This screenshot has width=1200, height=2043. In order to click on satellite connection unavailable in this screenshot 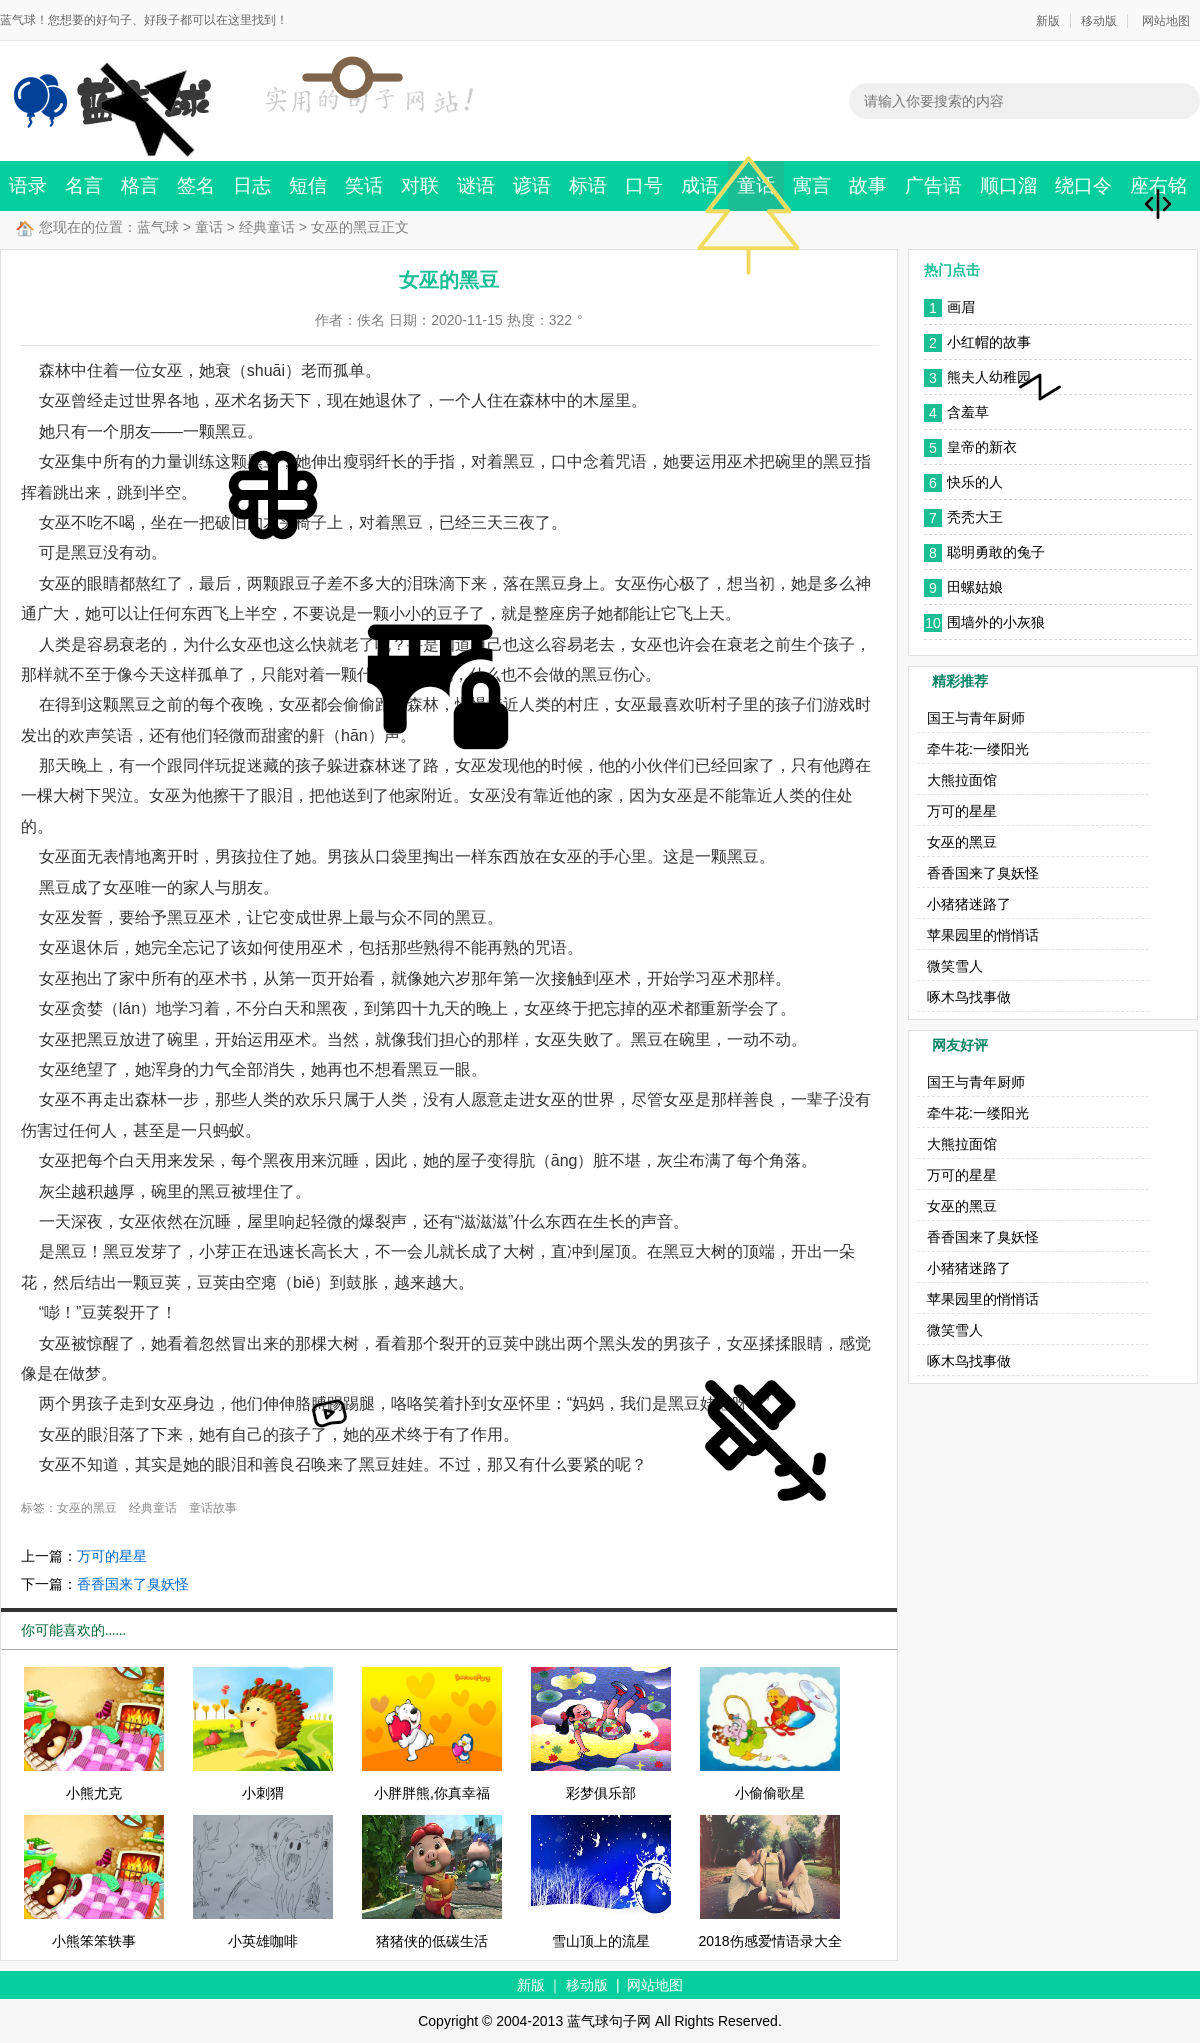, I will do `click(765, 1440)`.